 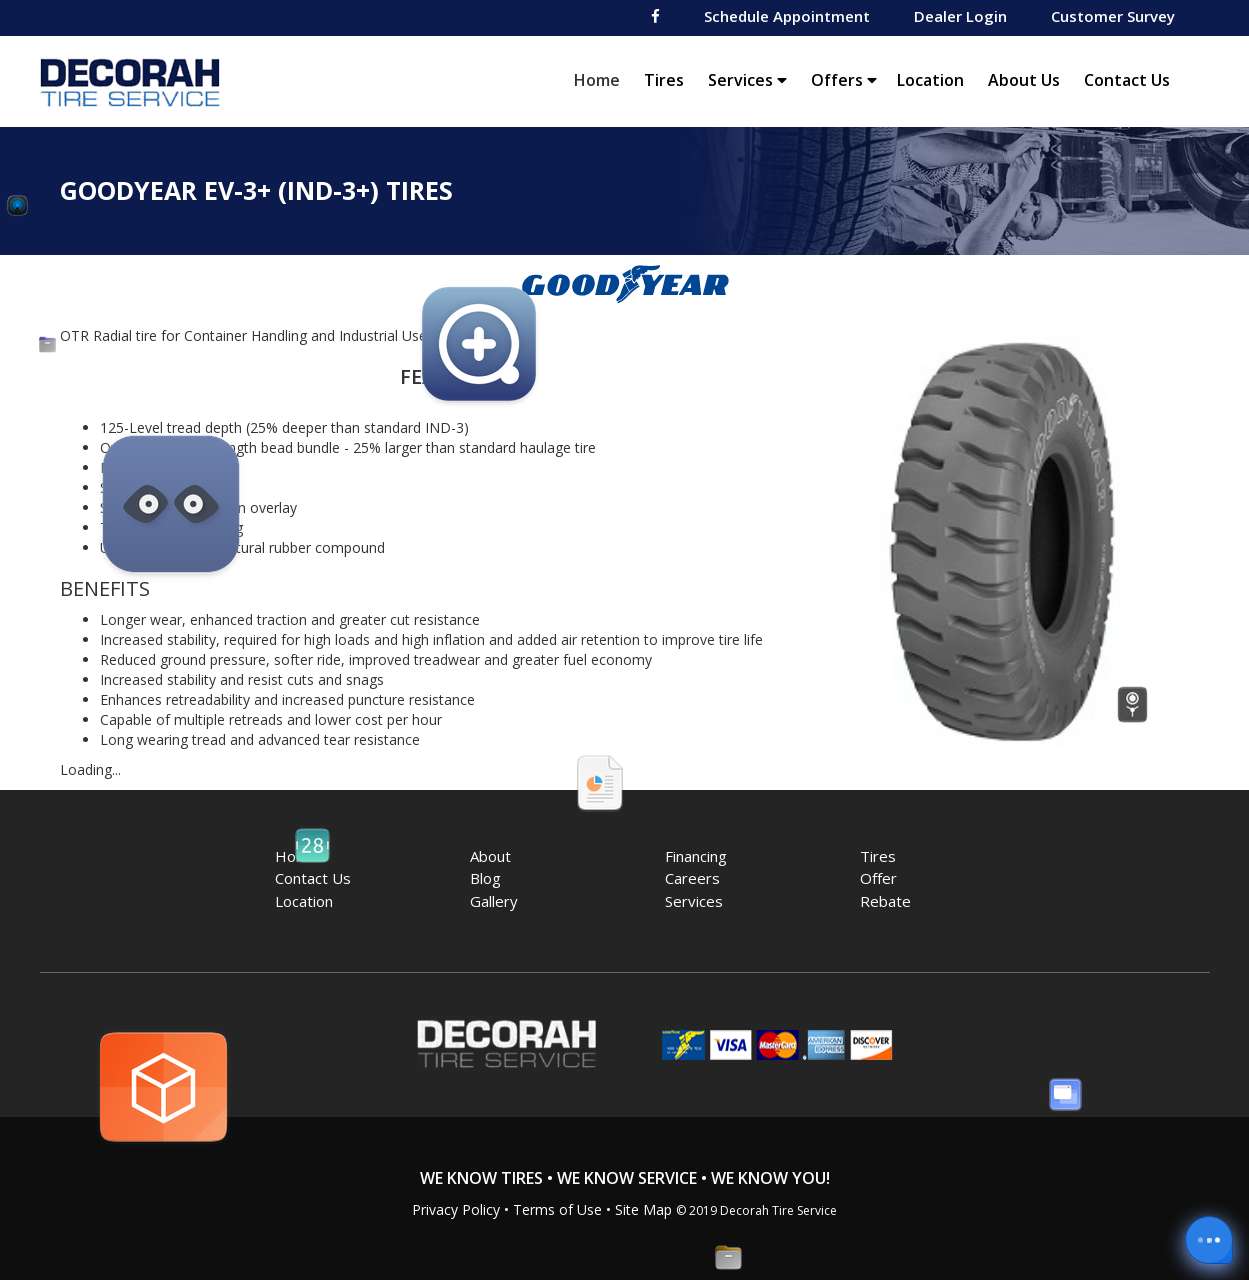 What do you see at coordinates (47, 344) in the screenshot?
I see `open the file manager application` at bounding box center [47, 344].